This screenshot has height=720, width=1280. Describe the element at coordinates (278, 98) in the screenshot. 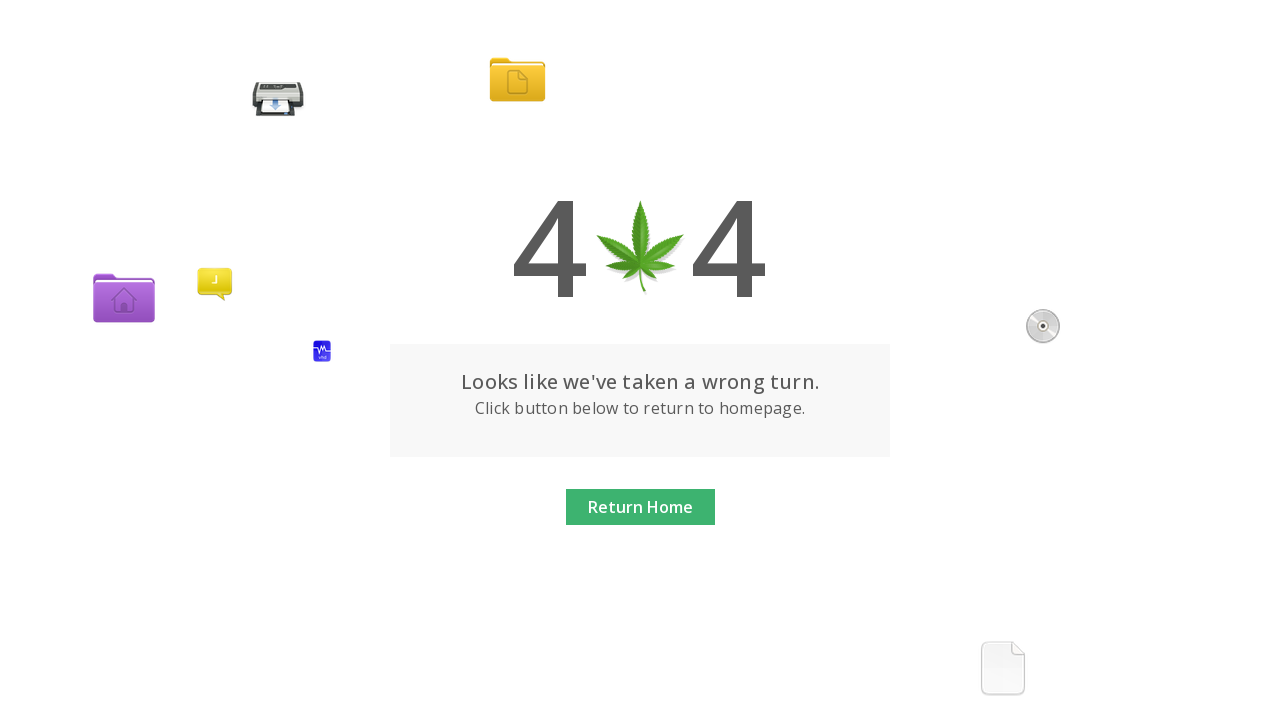

I see `indicates a document is currently printing` at that location.